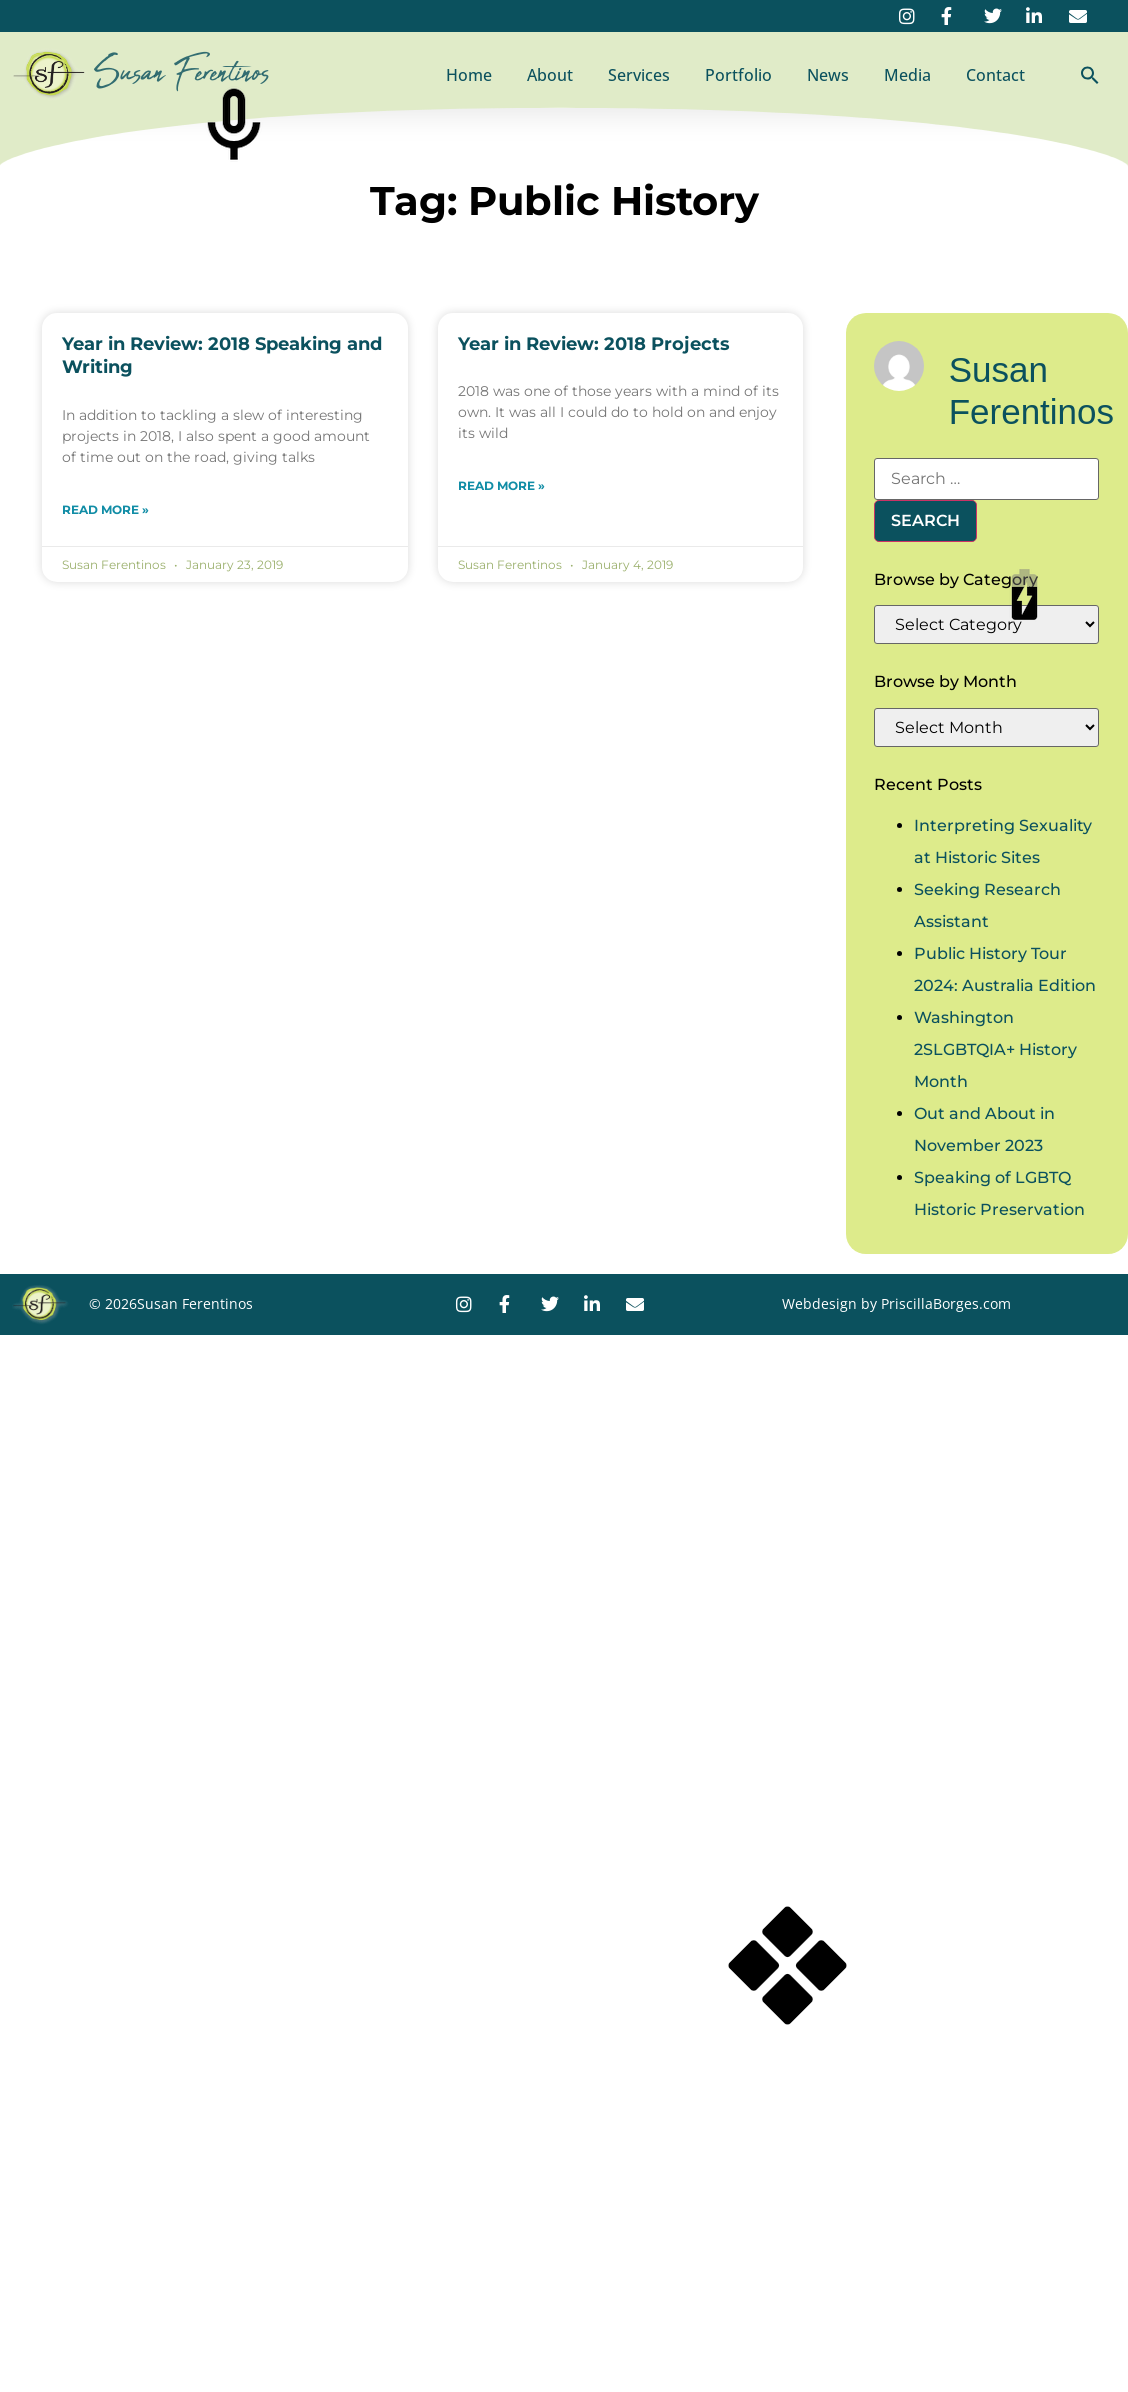  What do you see at coordinates (234, 126) in the screenshot?
I see `tap to start voice input` at bounding box center [234, 126].